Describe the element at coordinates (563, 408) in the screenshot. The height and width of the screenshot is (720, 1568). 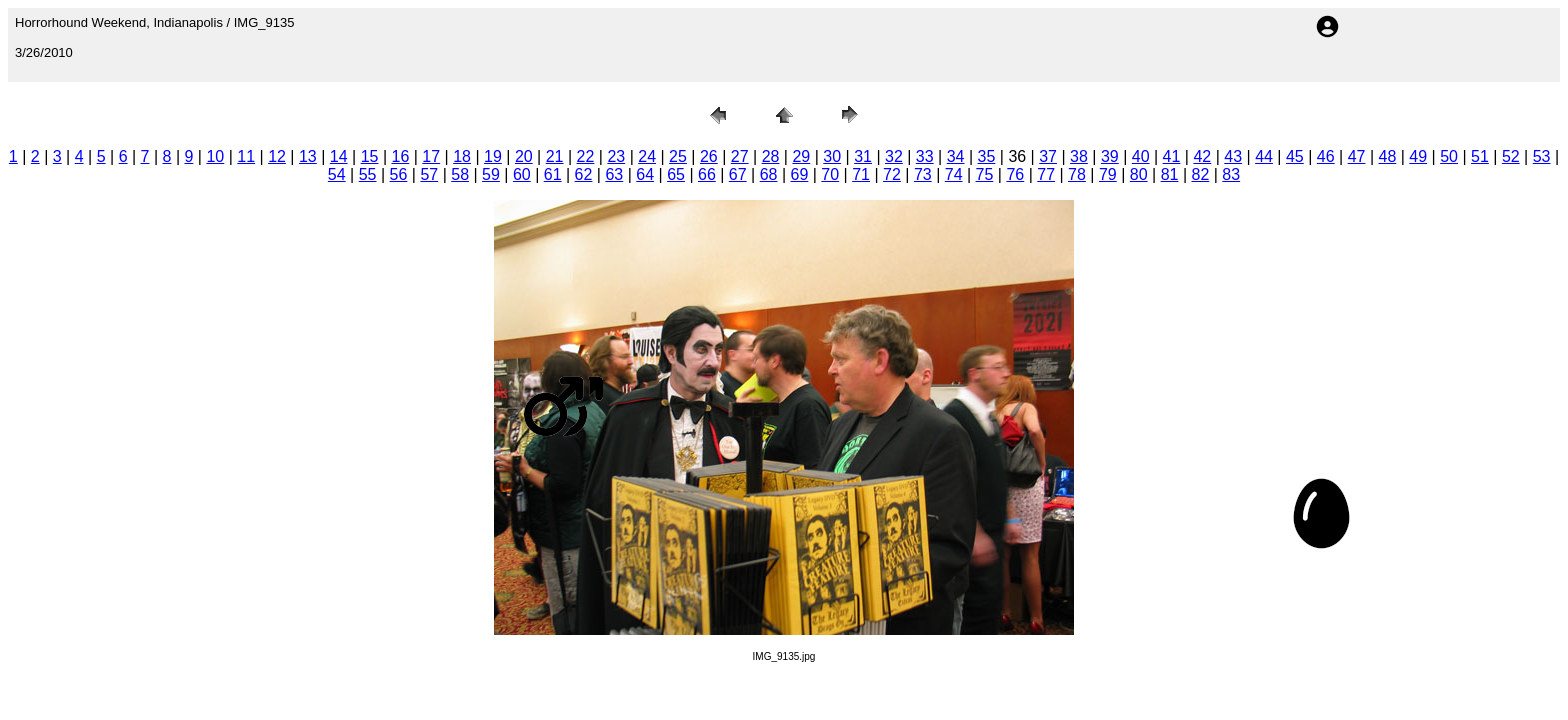
I see `indicates male-male relationship or gay men` at that location.